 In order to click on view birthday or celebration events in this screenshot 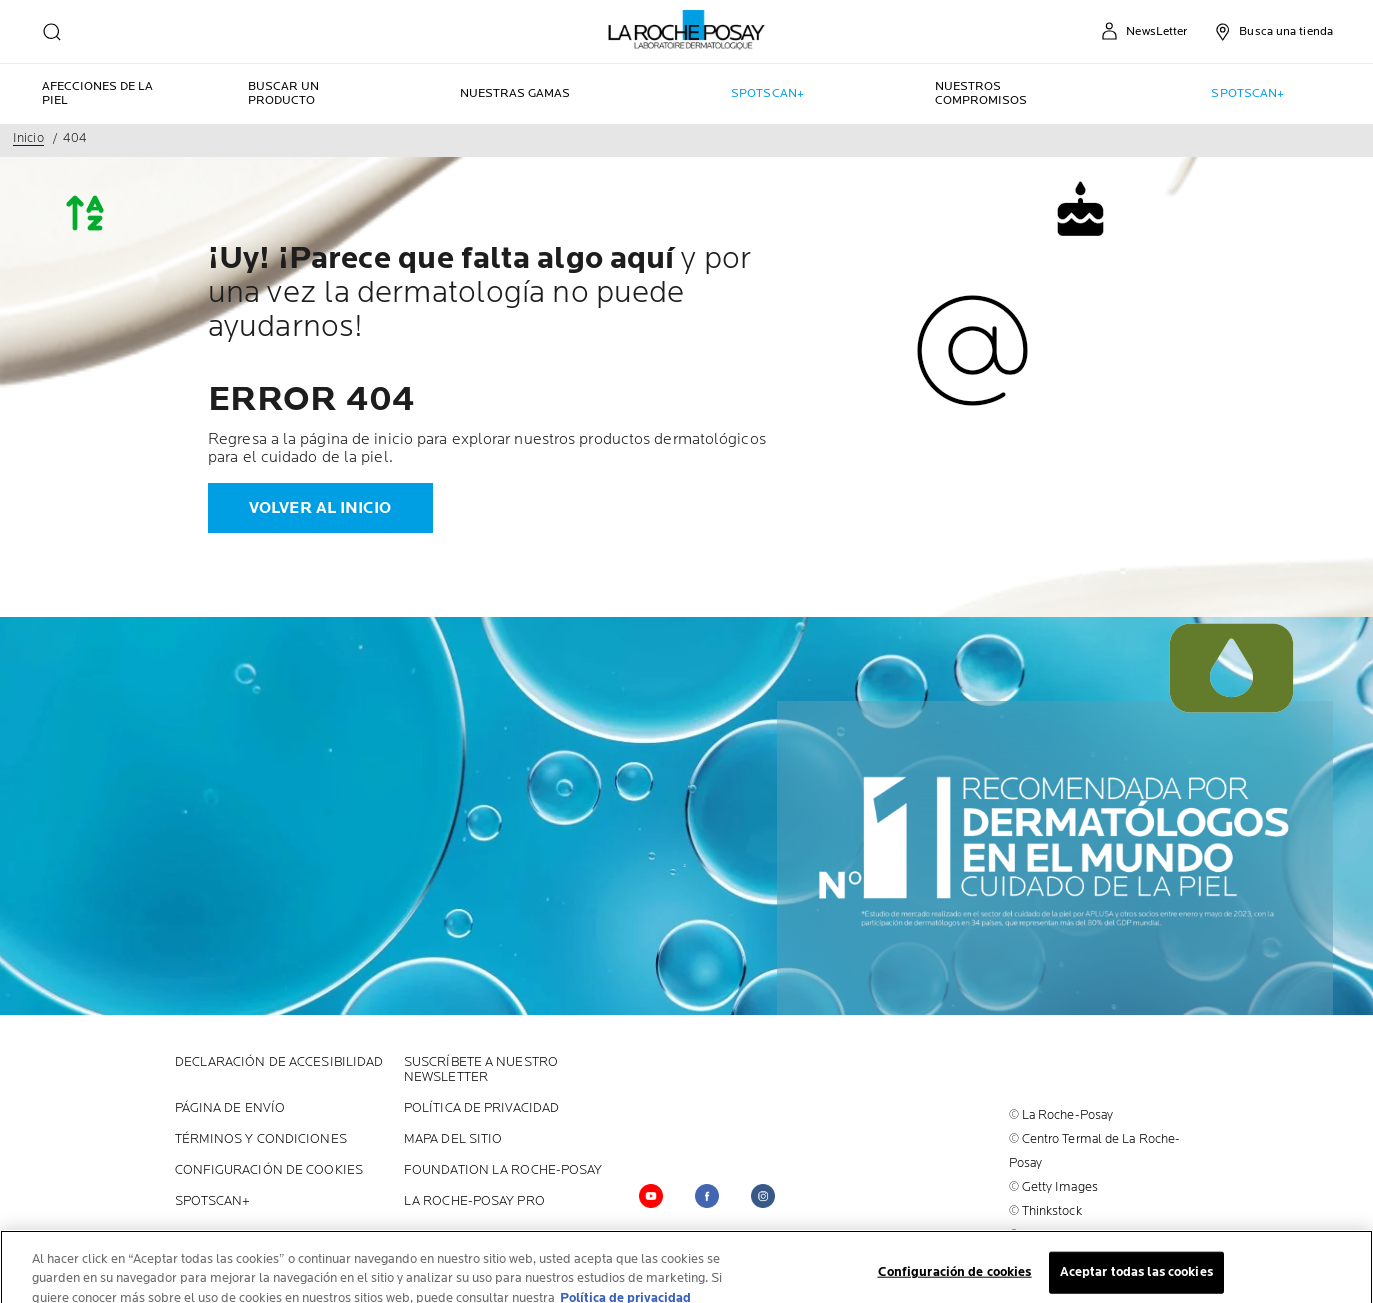, I will do `click(1080, 210)`.